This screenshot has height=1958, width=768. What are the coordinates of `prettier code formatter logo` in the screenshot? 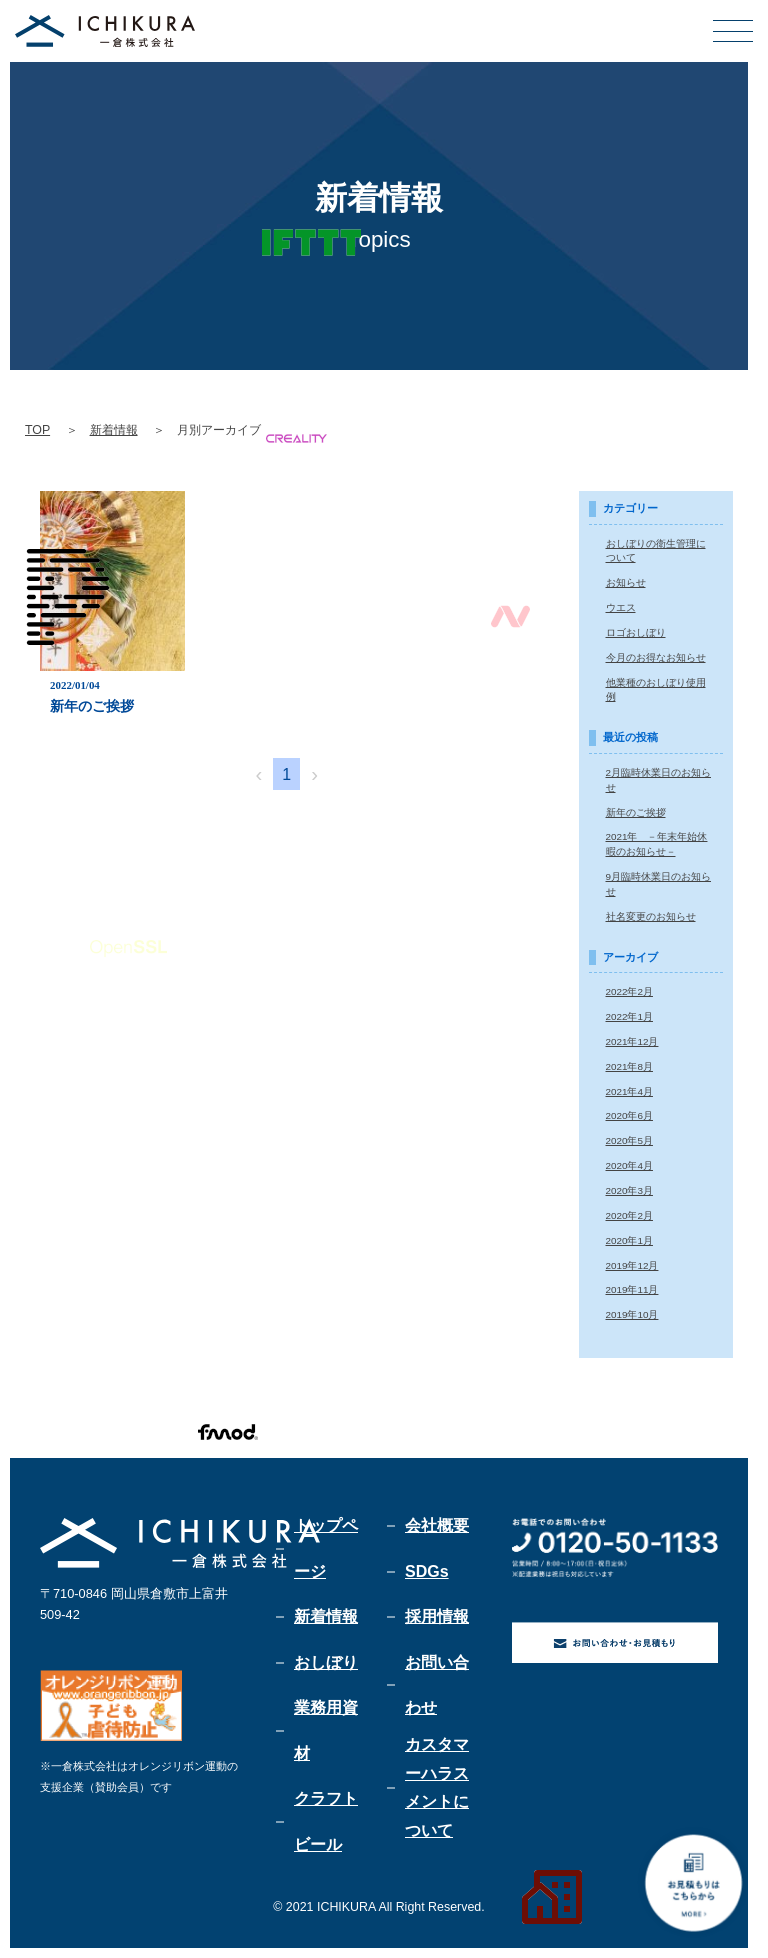 It's located at (68, 597).